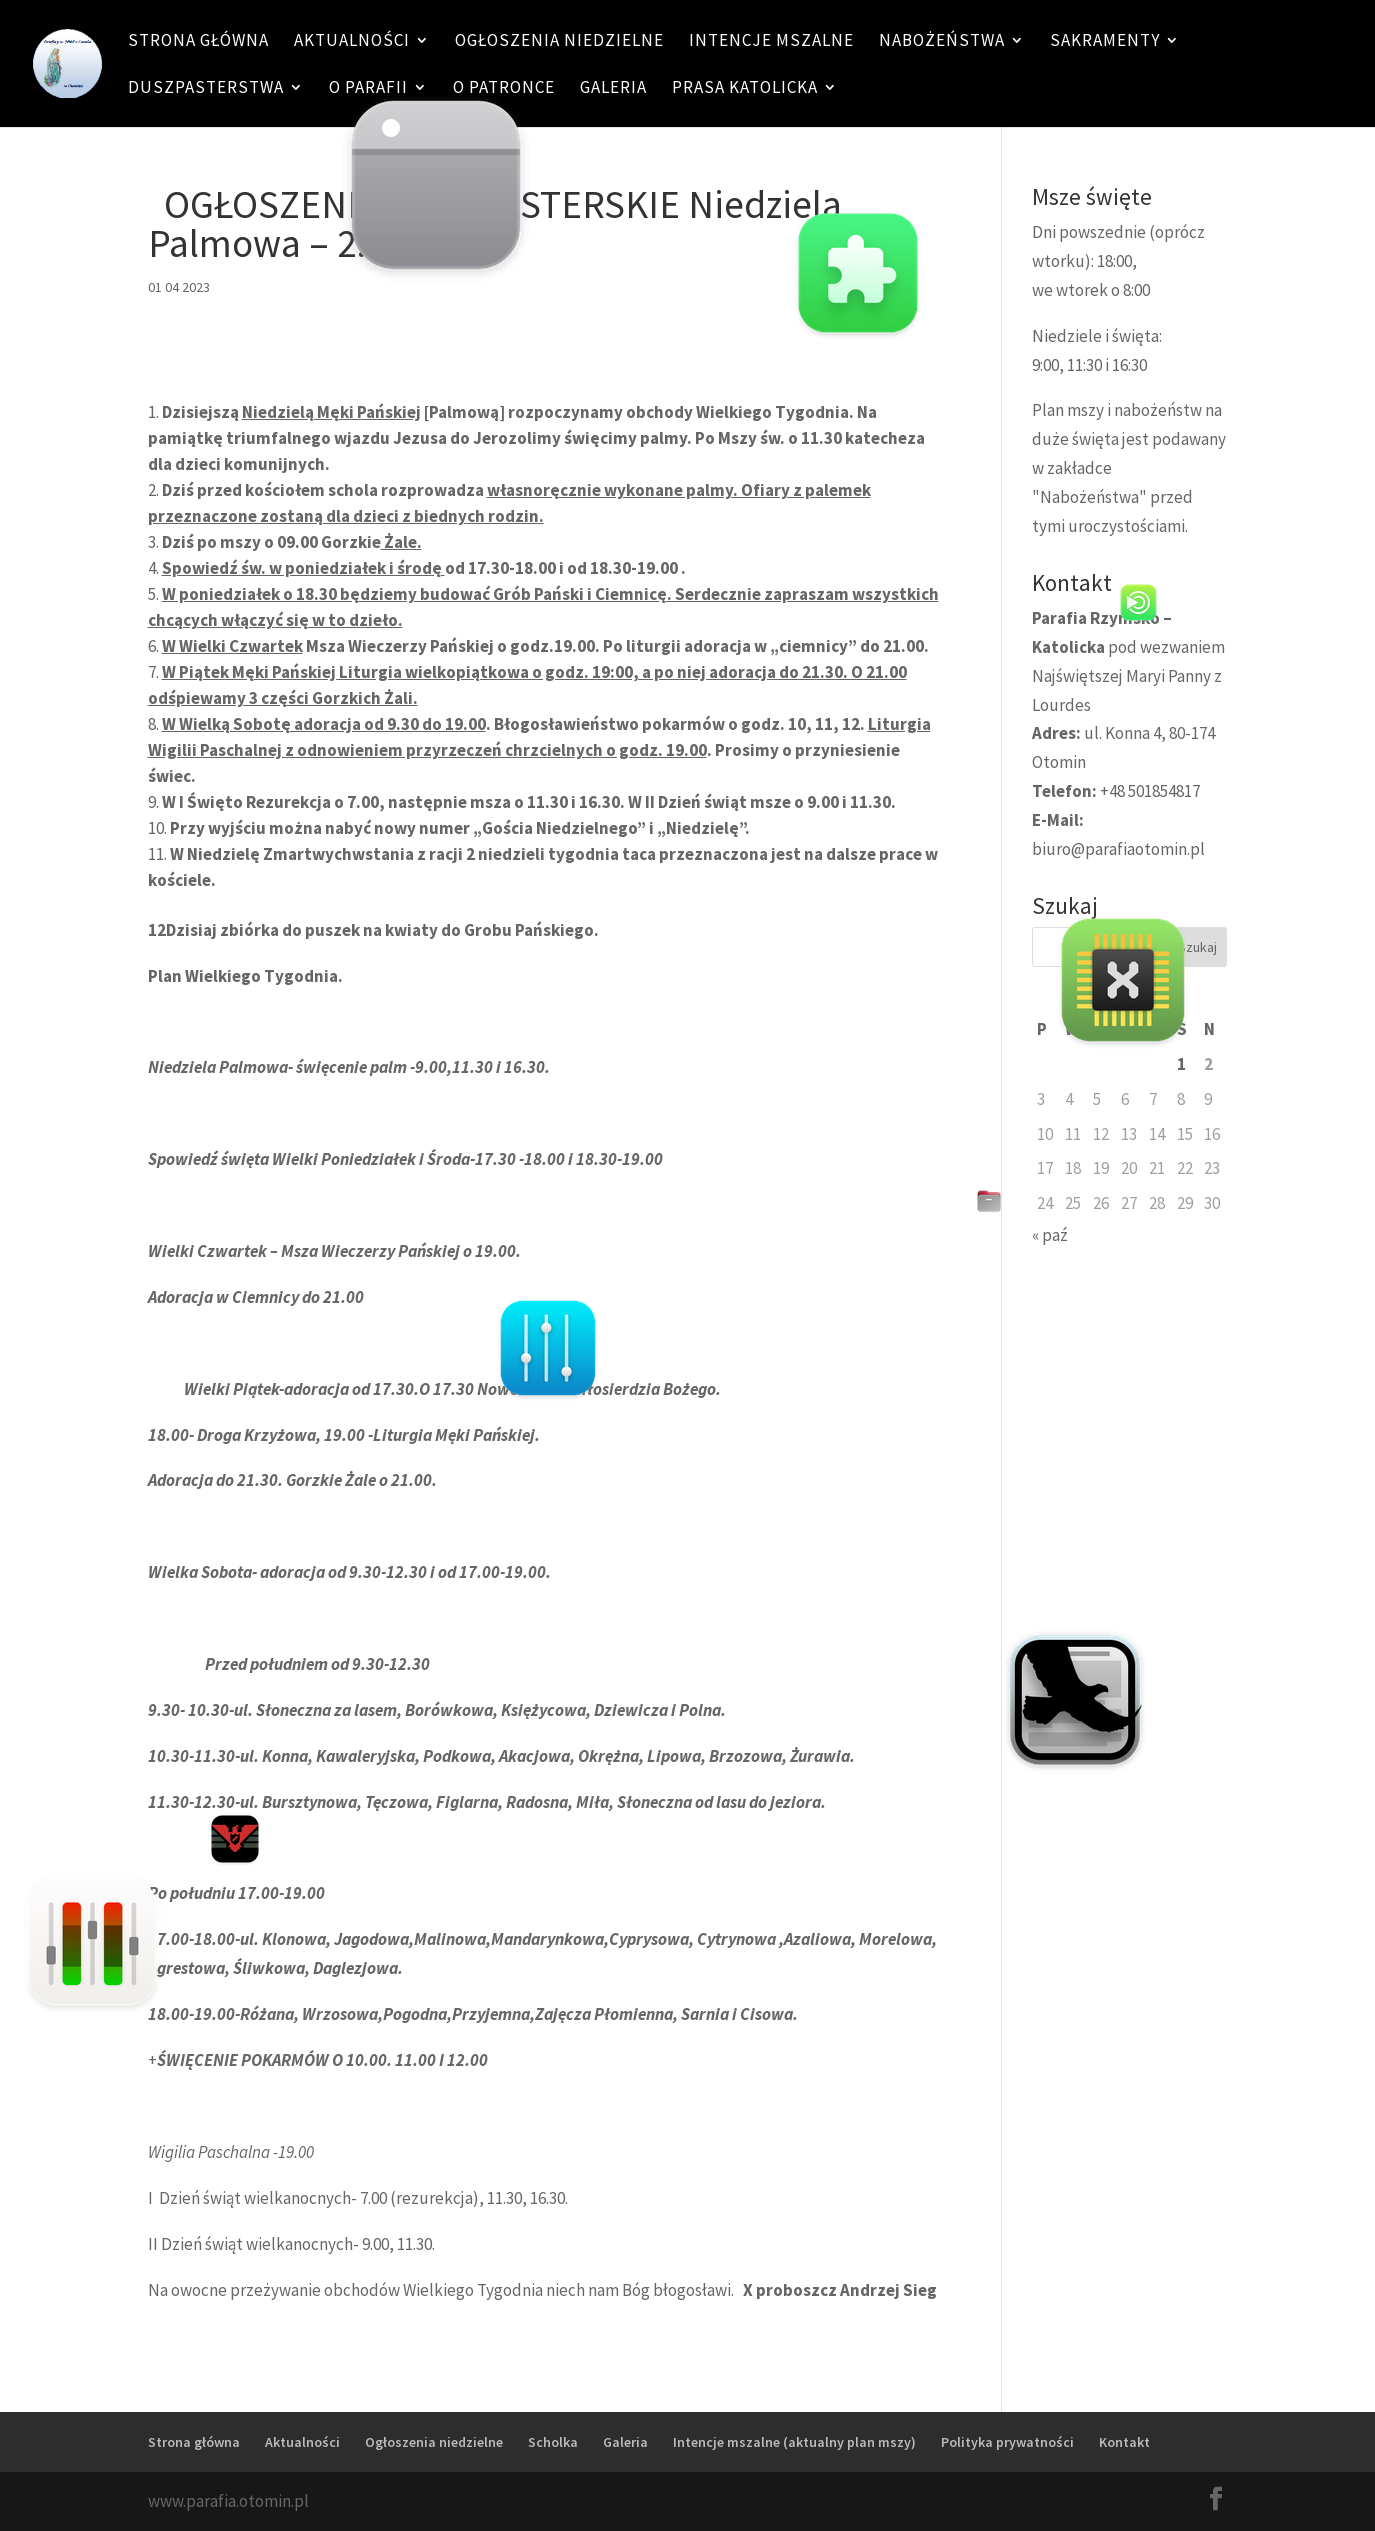 This screenshot has width=1375, height=2531. I want to click on access window management settings, so click(436, 188).